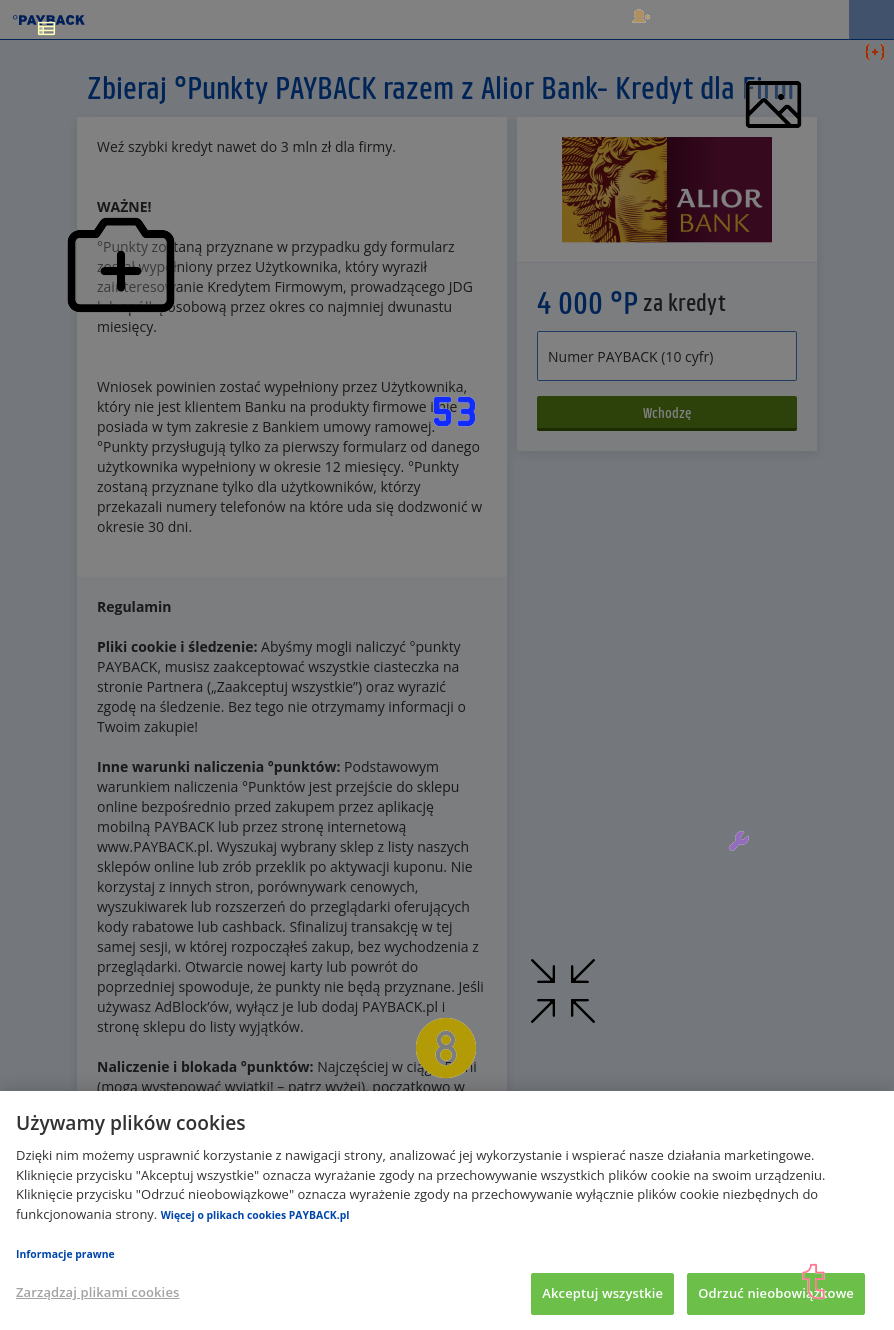 This screenshot has width=894, height=1330. Describe the element at coordinates (46, 28) in the screenshot. I see `view data in table format` at that location.